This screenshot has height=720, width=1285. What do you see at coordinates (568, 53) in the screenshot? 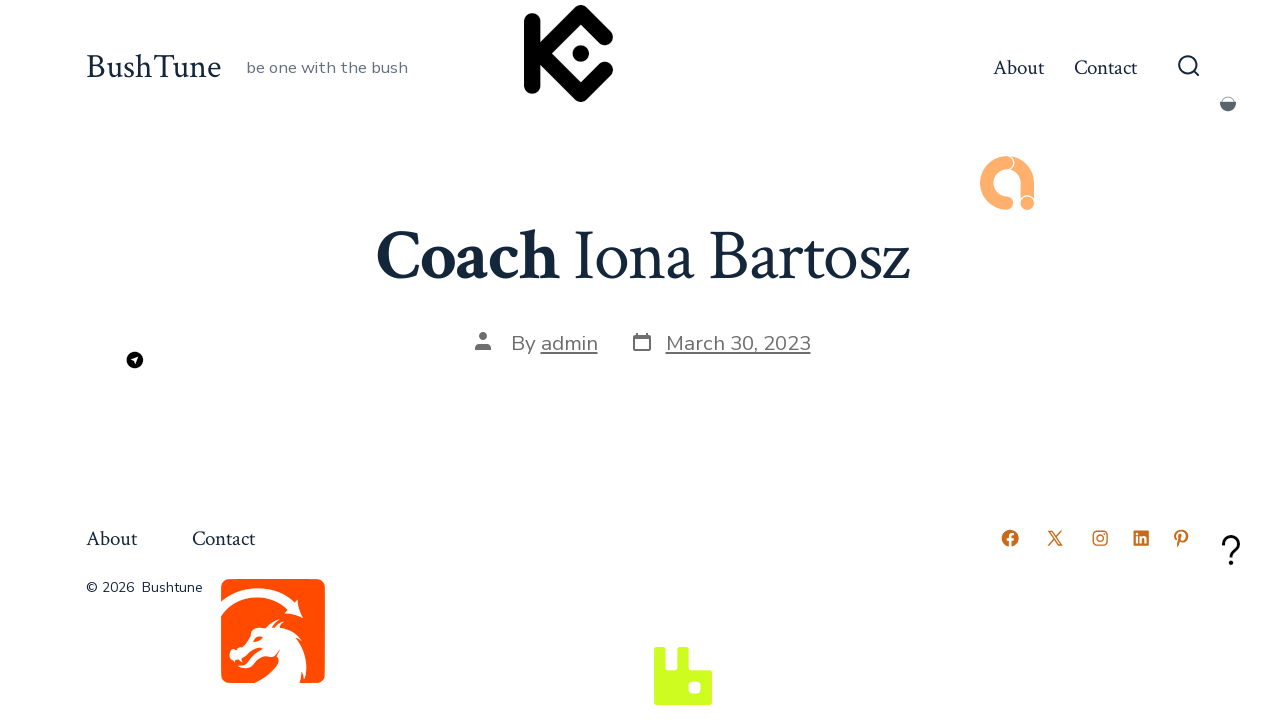
I see `open the KuCoin cryptocurrency exchange app` at bounding box center [568, 53].